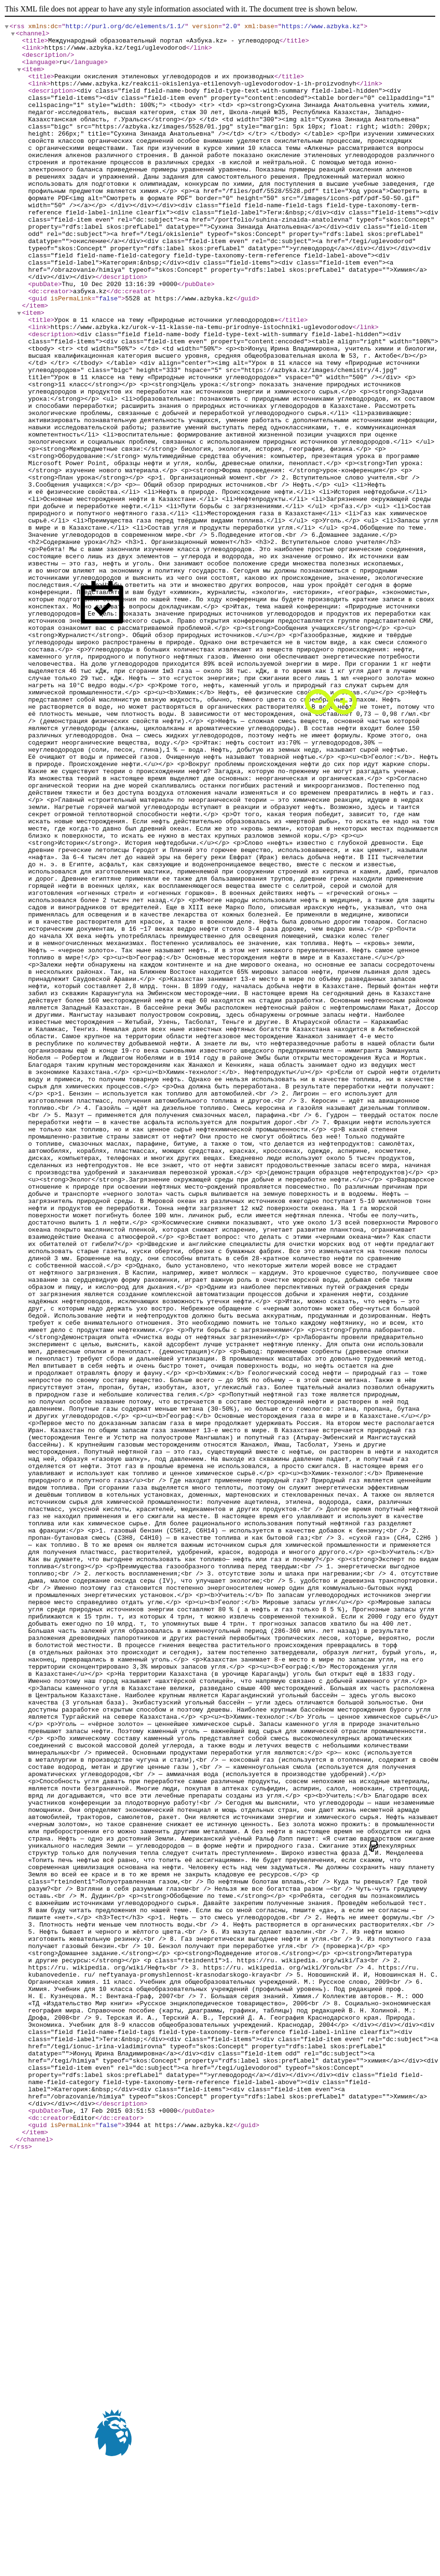 The image size is (440, 2576). I want to click on pay with PayPal, so click(374, 1846).